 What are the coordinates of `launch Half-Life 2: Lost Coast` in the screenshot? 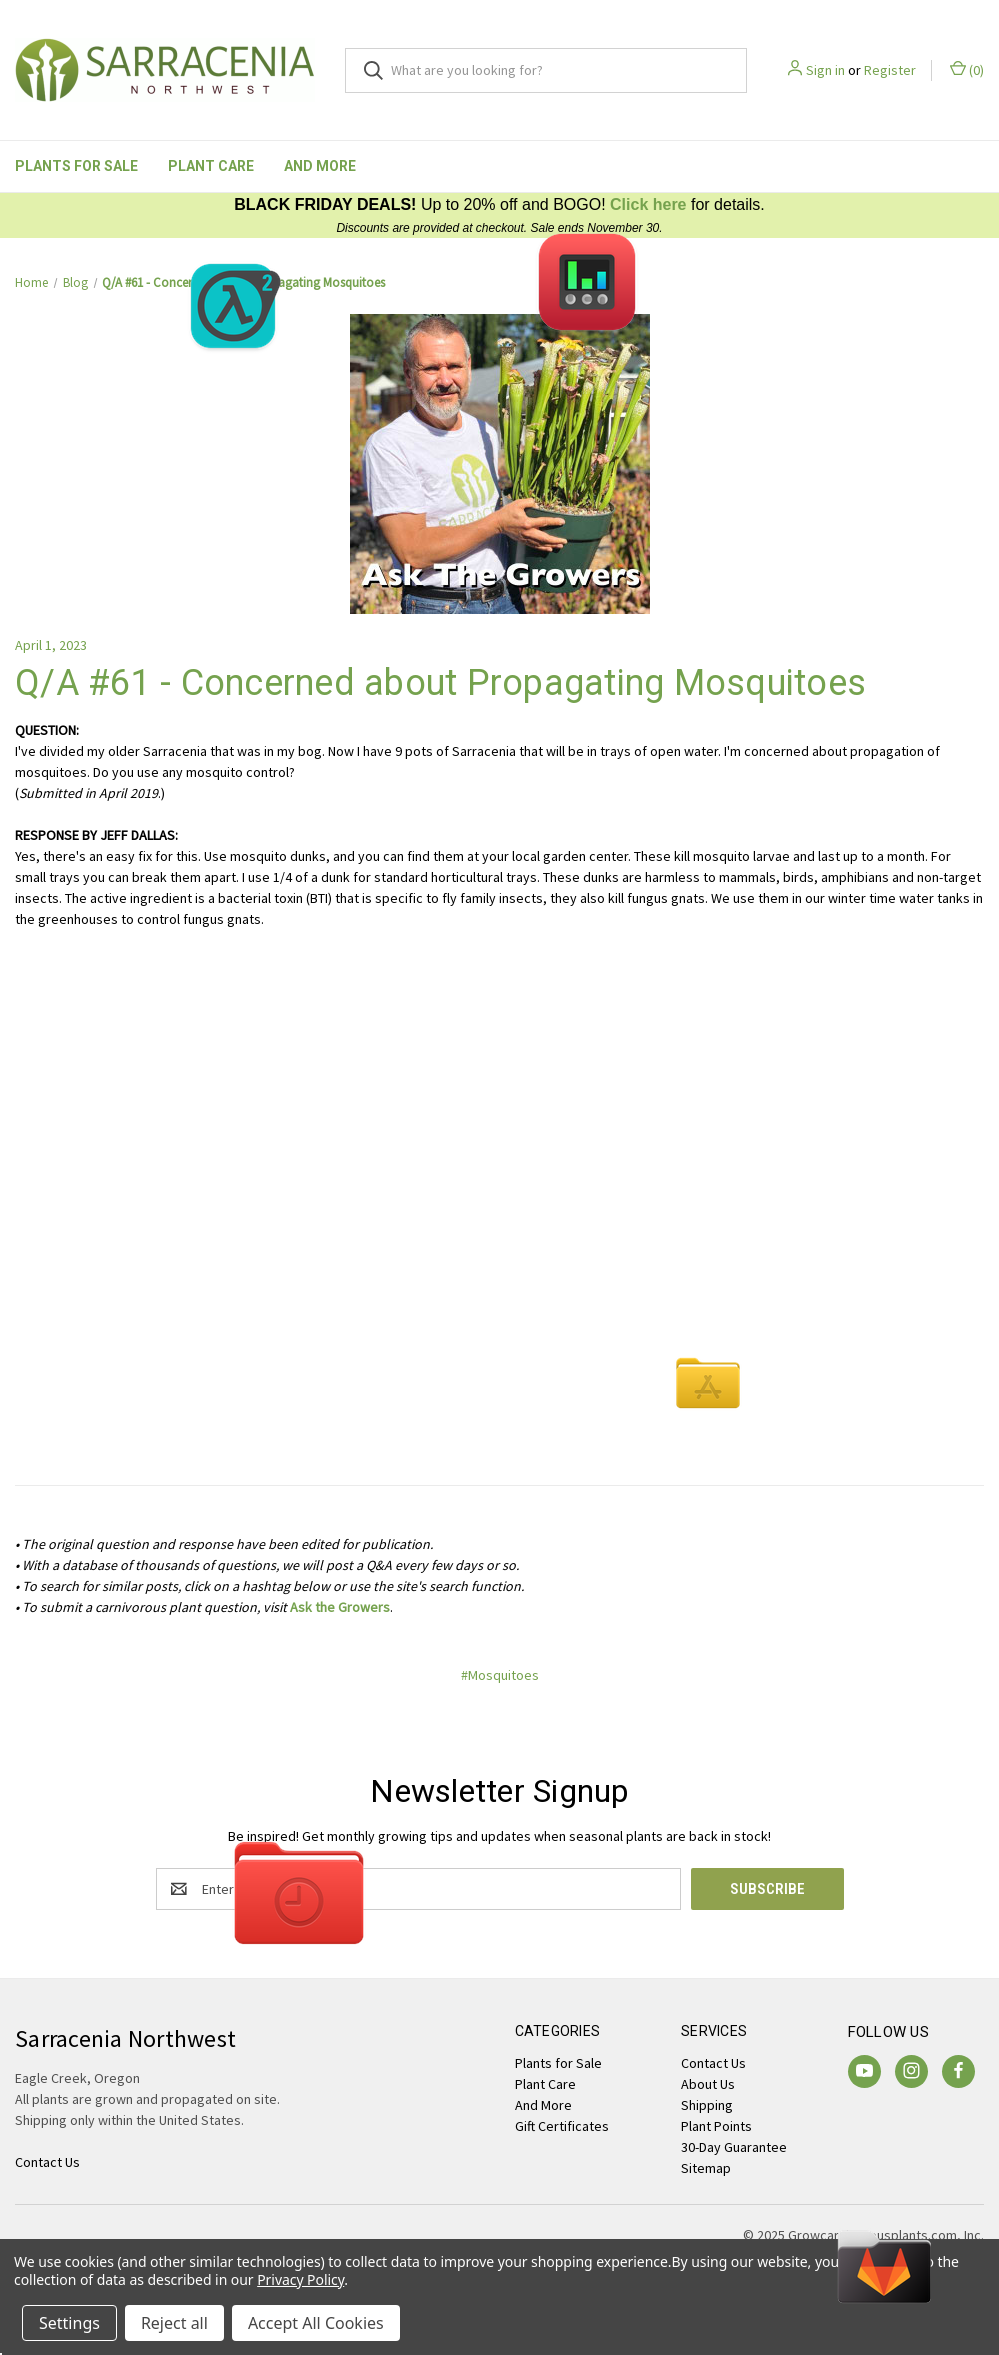 It's located at (233, 306).